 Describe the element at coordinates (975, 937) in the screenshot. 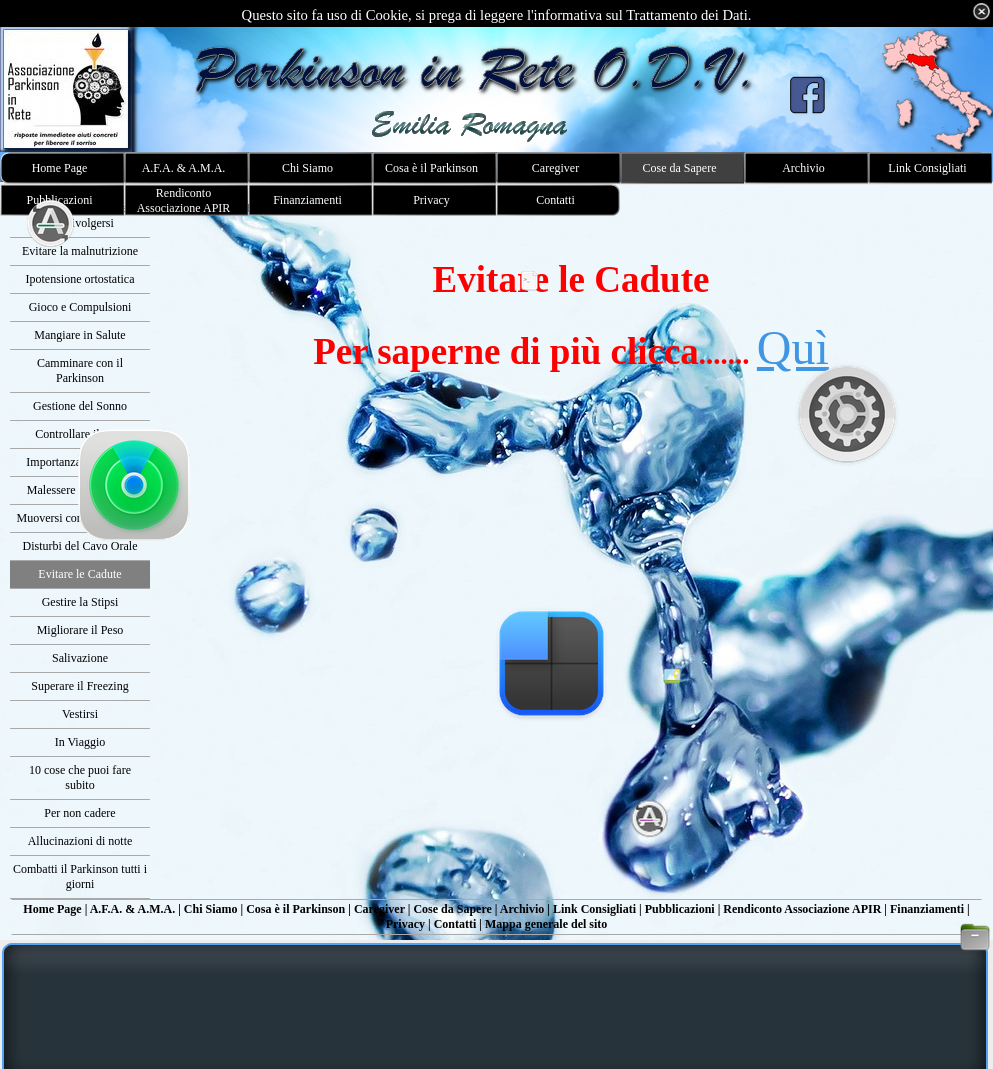

I see `open the file manager` at that location.